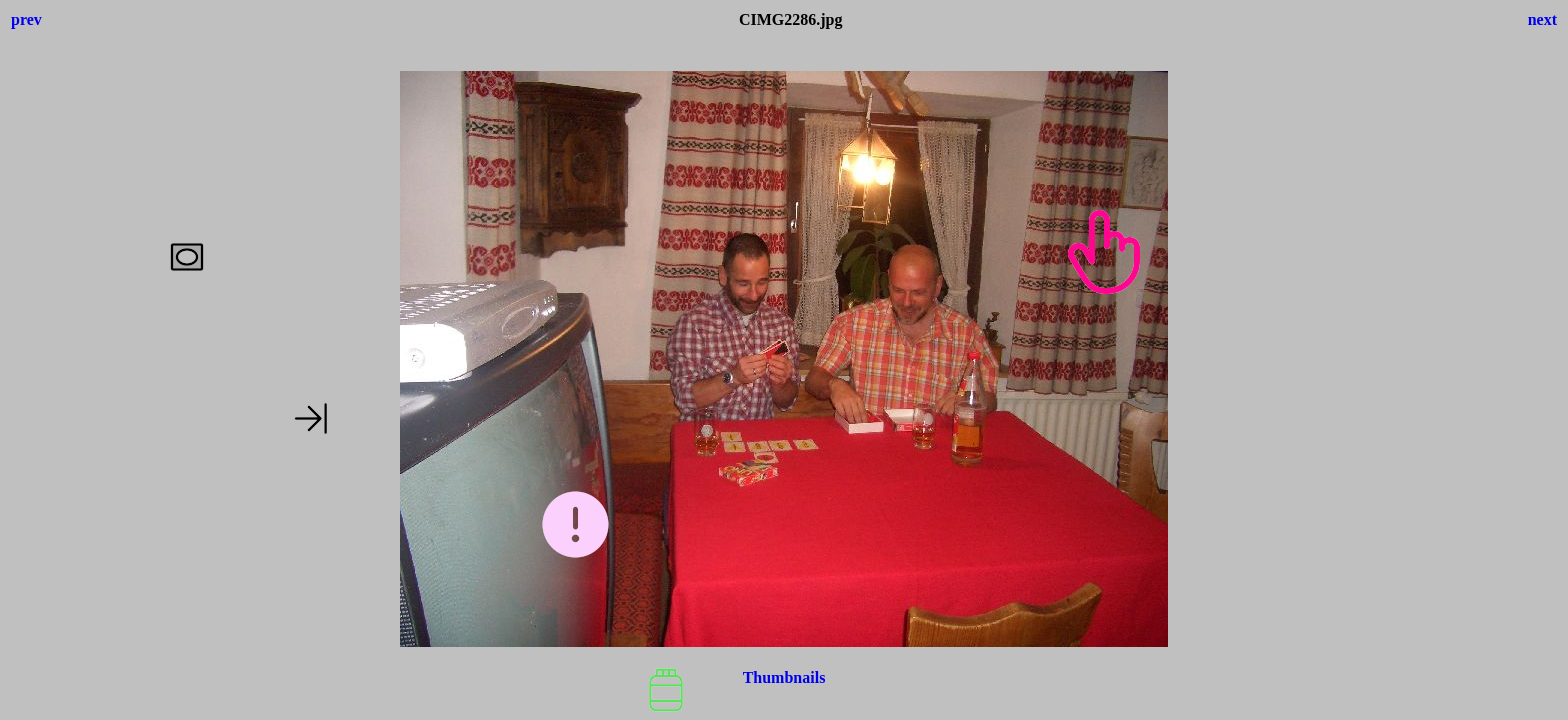  What do you see at coordinates (187, 257) in the screenshot?
I see `apply vignette effect to image` at bounding box center [187, 257].